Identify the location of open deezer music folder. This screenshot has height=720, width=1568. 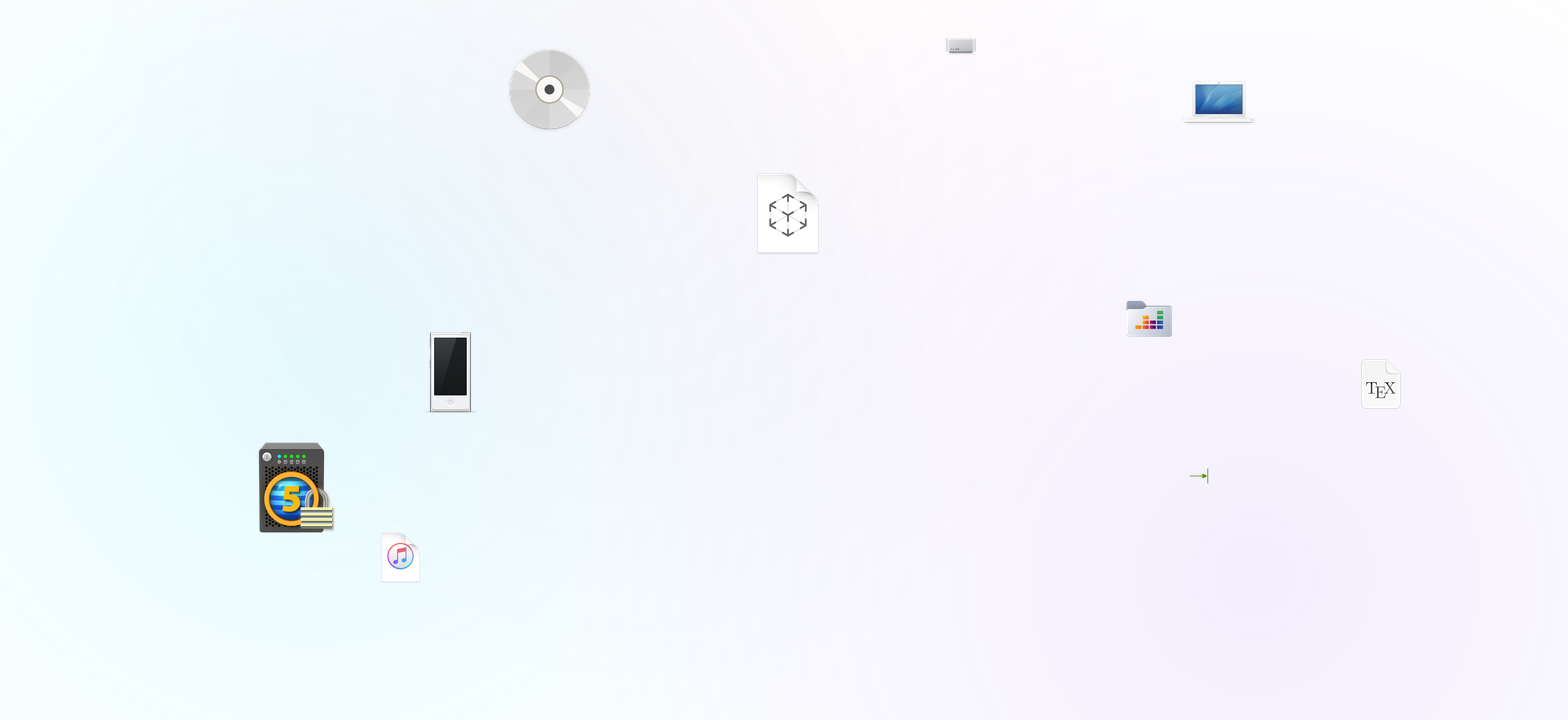
(1149, 320).